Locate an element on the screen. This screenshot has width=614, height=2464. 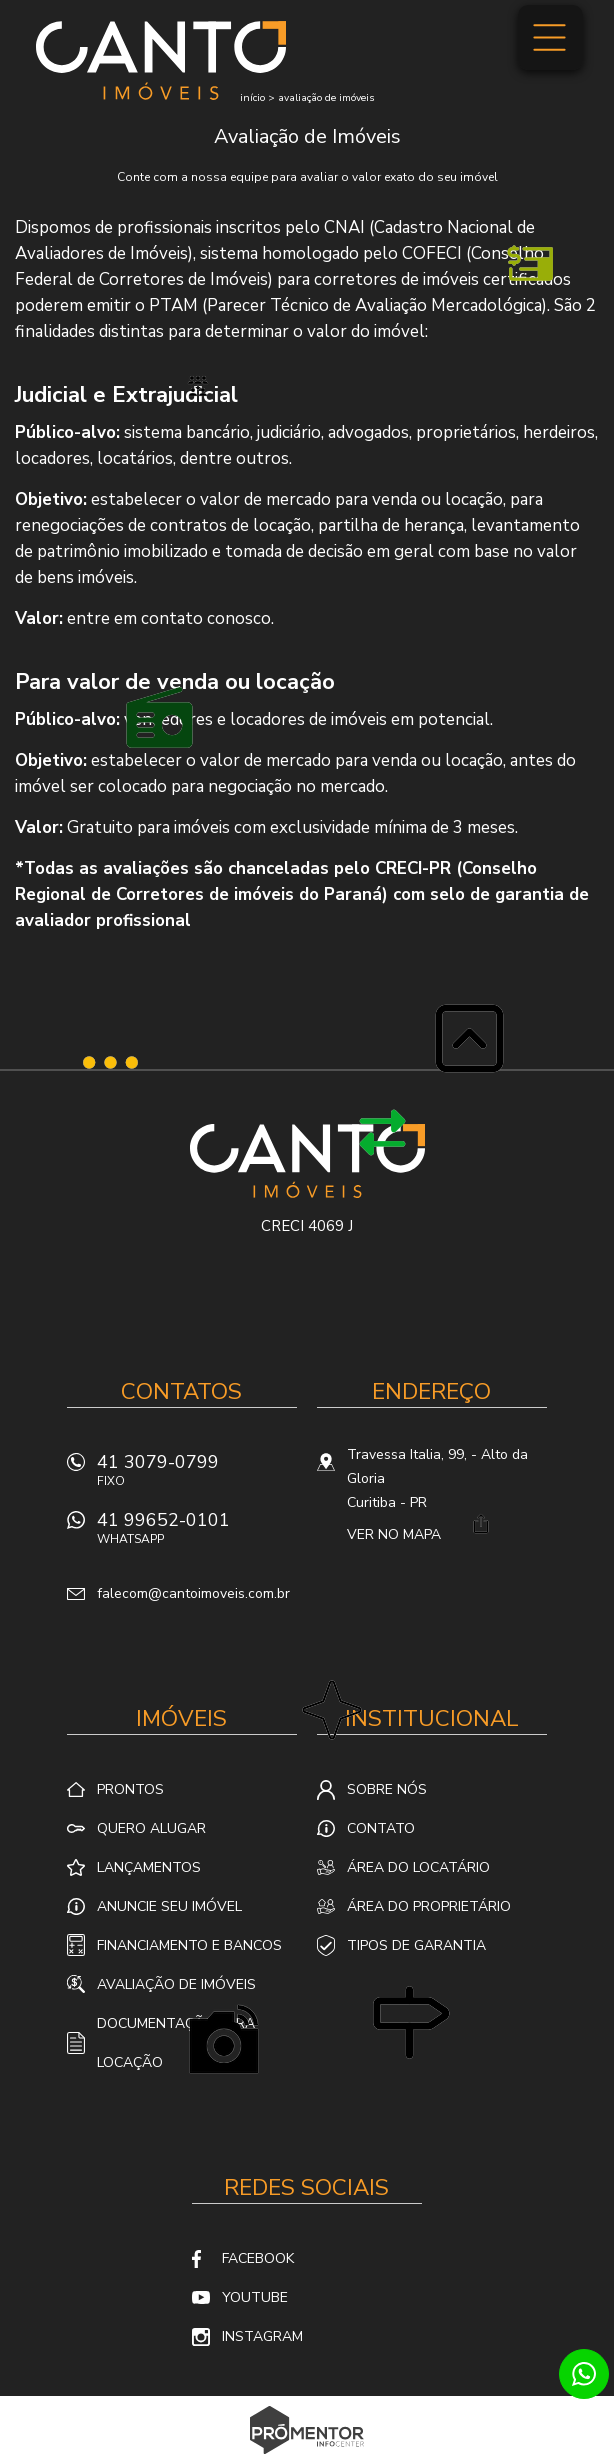
swap or exchange items is located at coordinates (382, 1132).